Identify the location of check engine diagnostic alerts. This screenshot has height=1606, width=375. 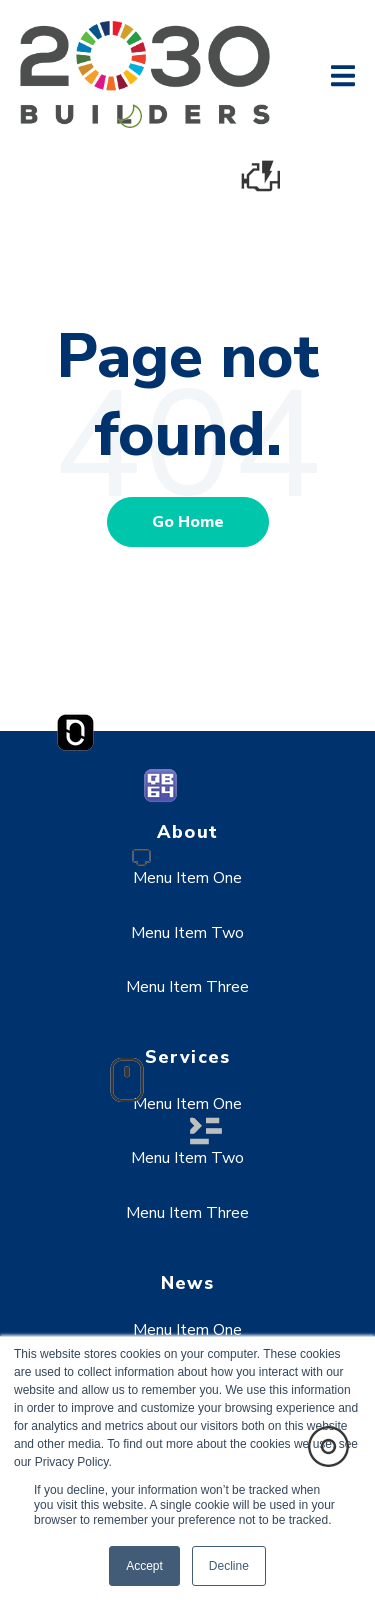
(259, 178).